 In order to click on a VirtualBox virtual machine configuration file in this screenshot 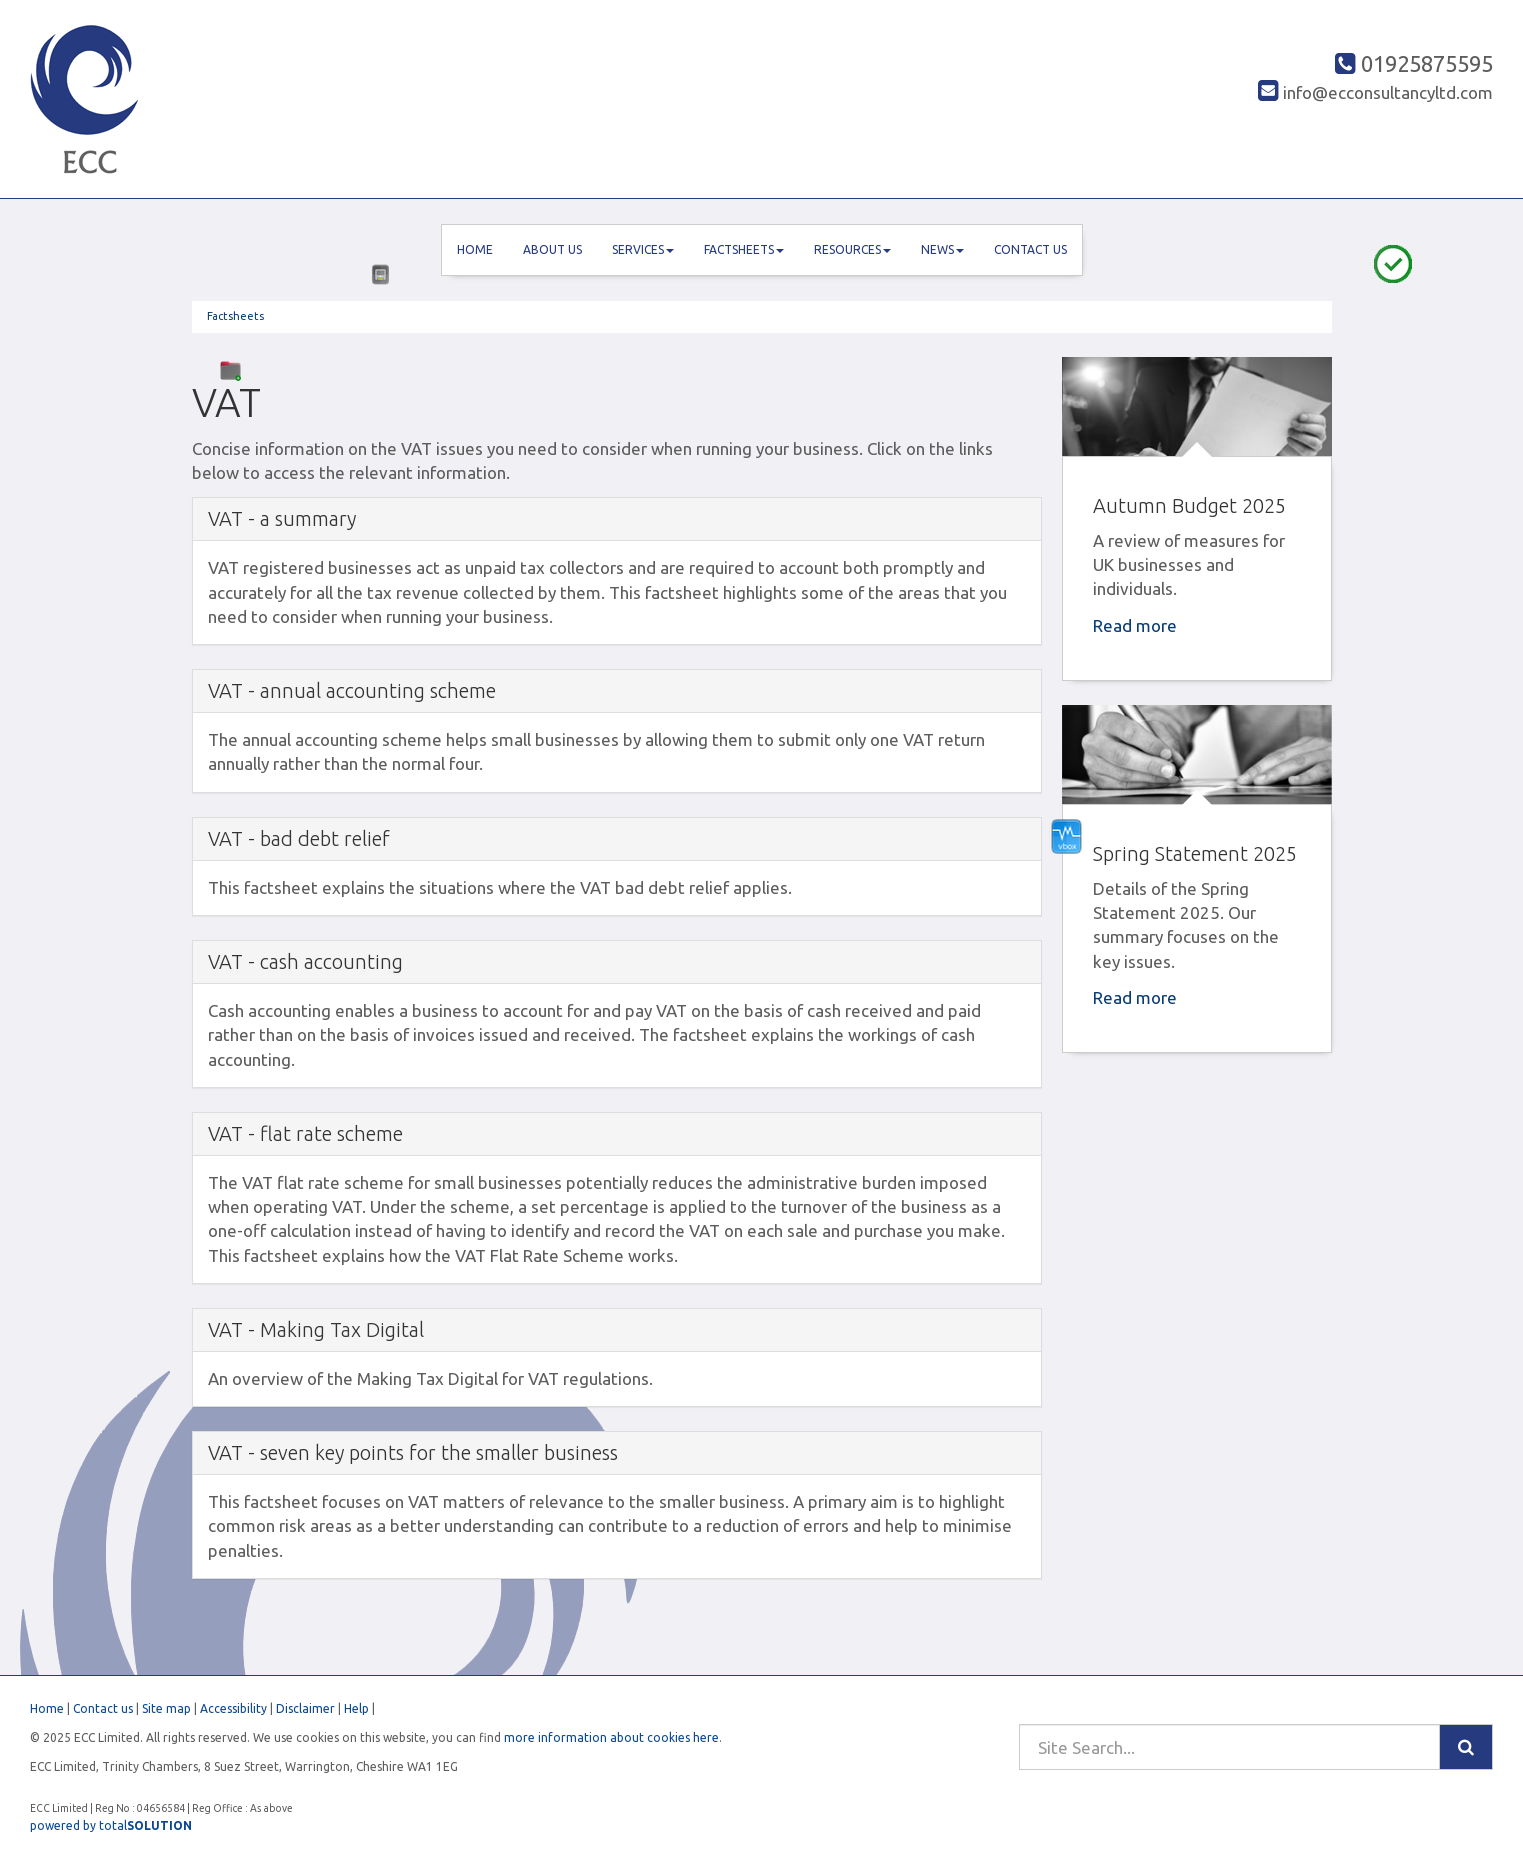, I will do `click(1066, 836)`.